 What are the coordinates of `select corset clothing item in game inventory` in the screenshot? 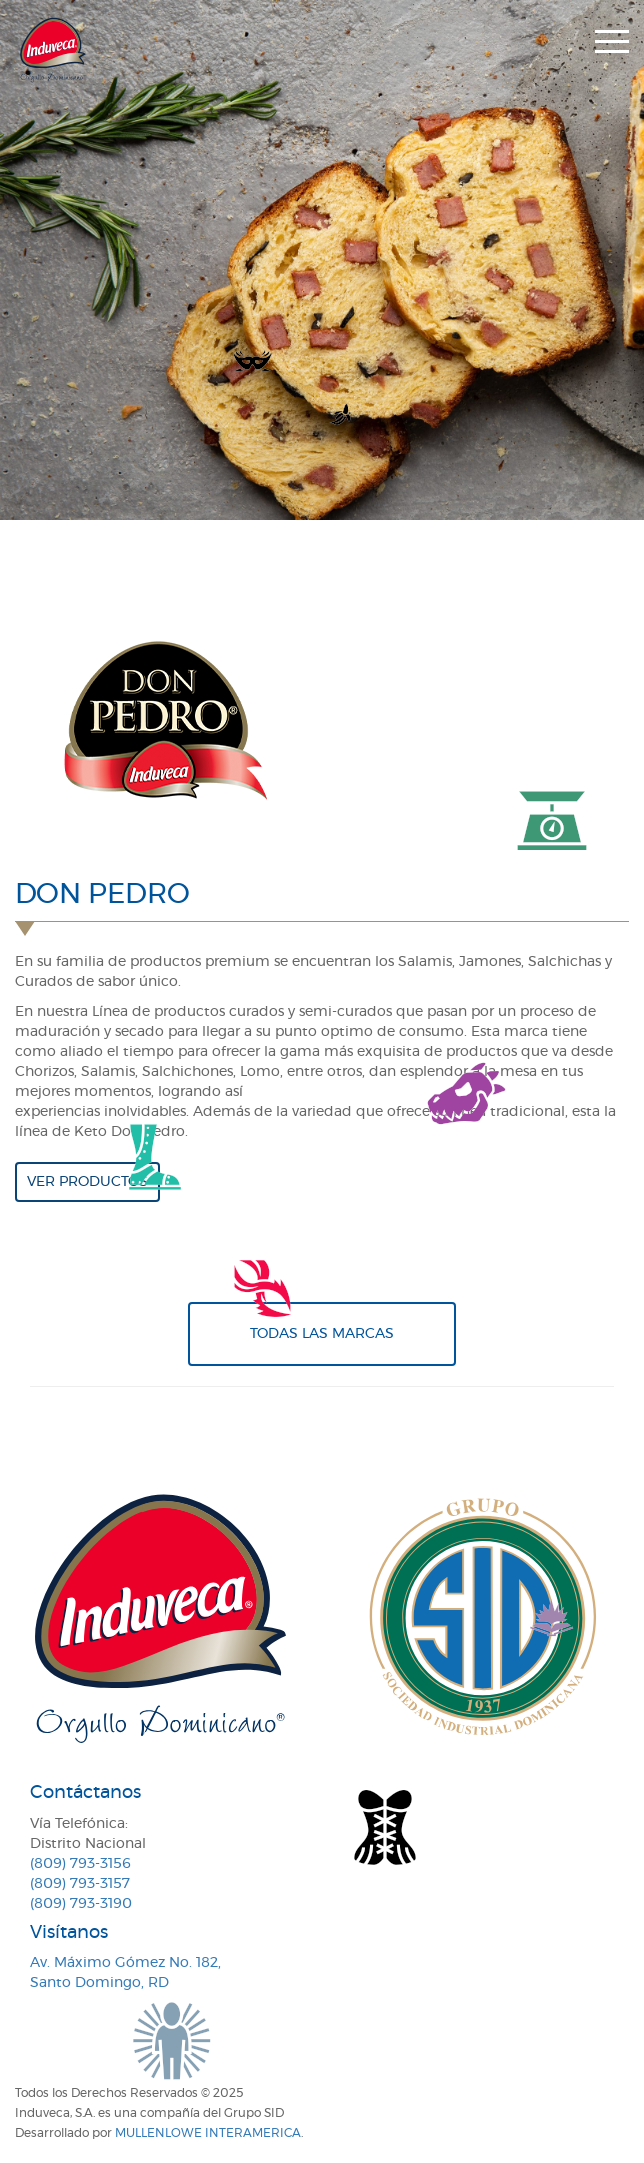 It's located at (385, 1826).